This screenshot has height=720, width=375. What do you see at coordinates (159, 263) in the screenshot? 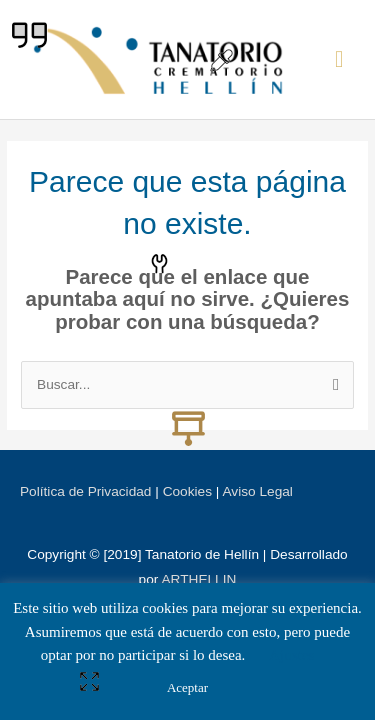
I see `access settings or configuration options` at bounding box center [159, 263].